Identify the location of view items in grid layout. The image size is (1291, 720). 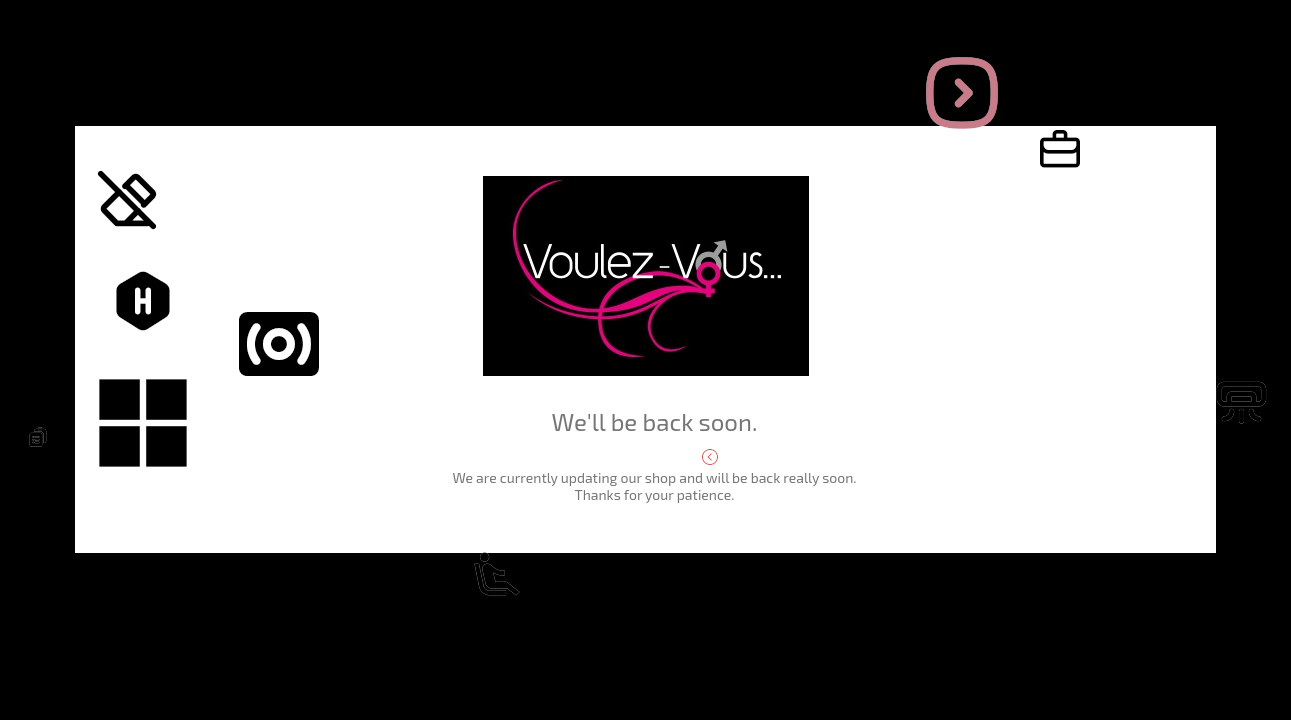
(143, 423).